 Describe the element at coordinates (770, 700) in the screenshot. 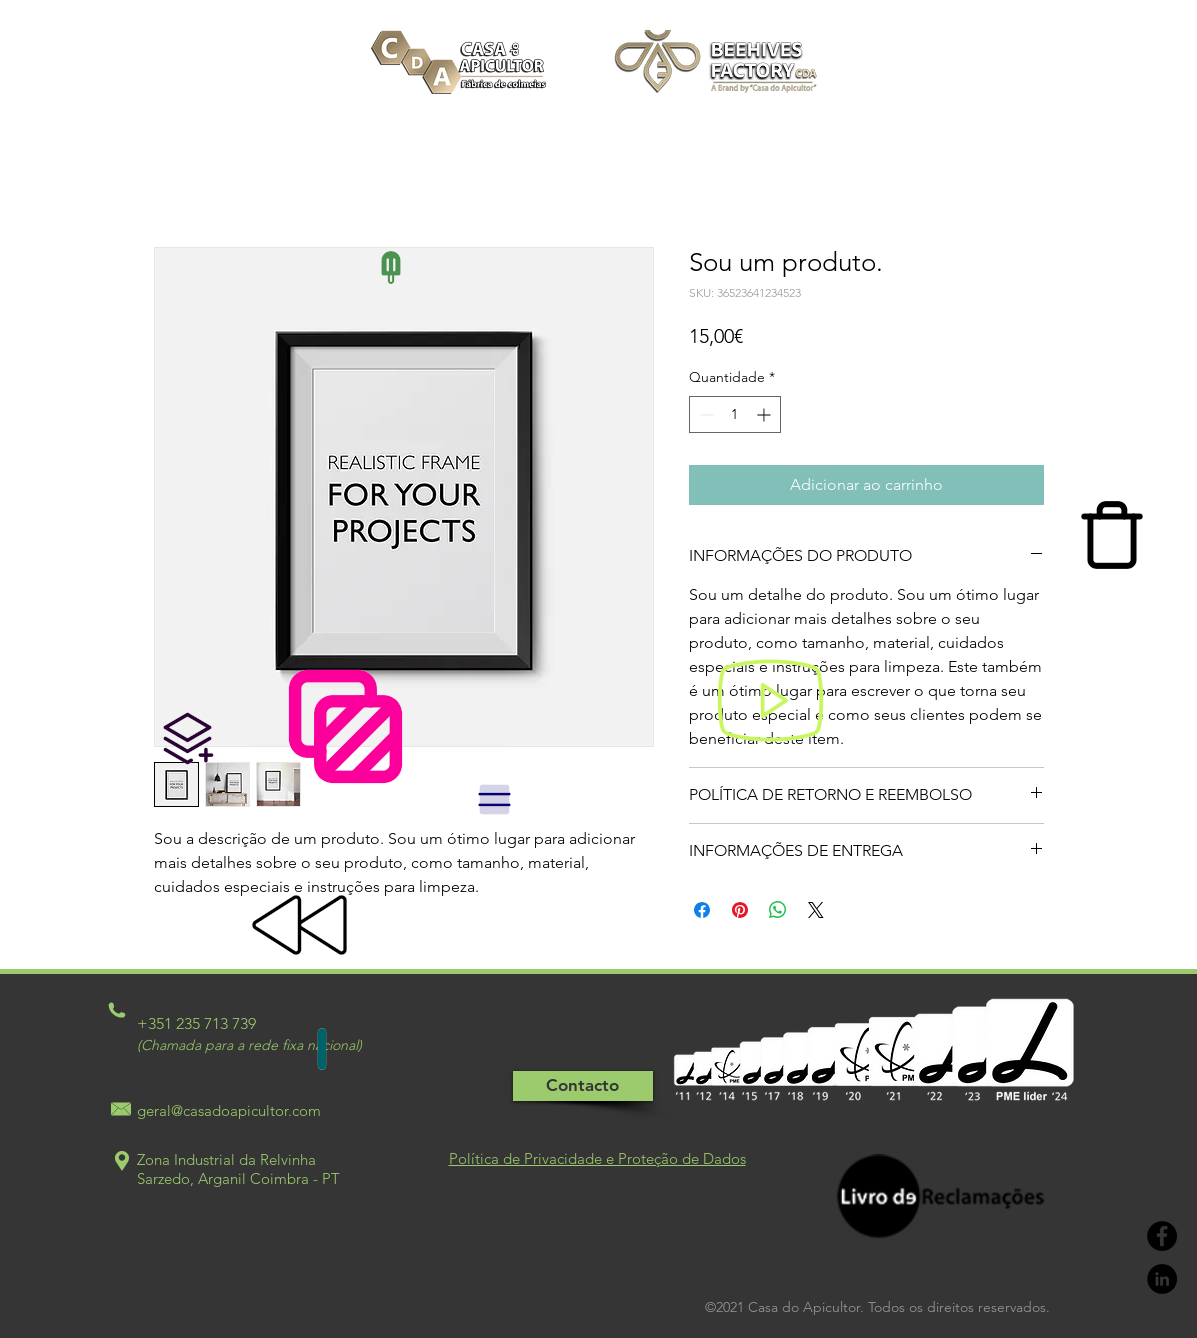

I see `open YouTube` at that location.